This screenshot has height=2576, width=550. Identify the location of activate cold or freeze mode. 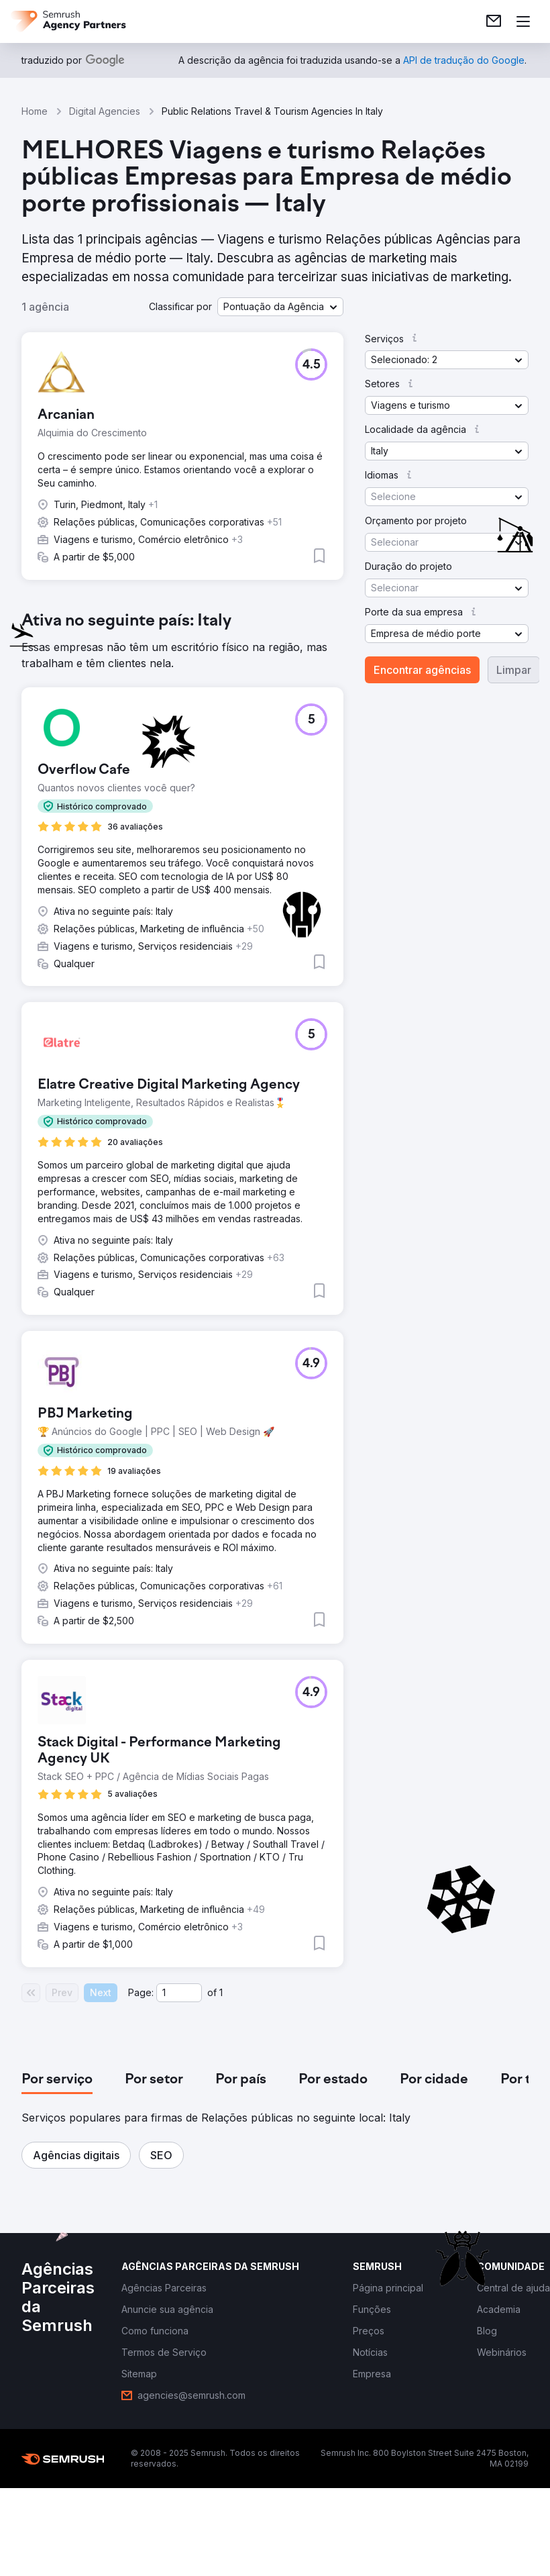
(461, 1899).